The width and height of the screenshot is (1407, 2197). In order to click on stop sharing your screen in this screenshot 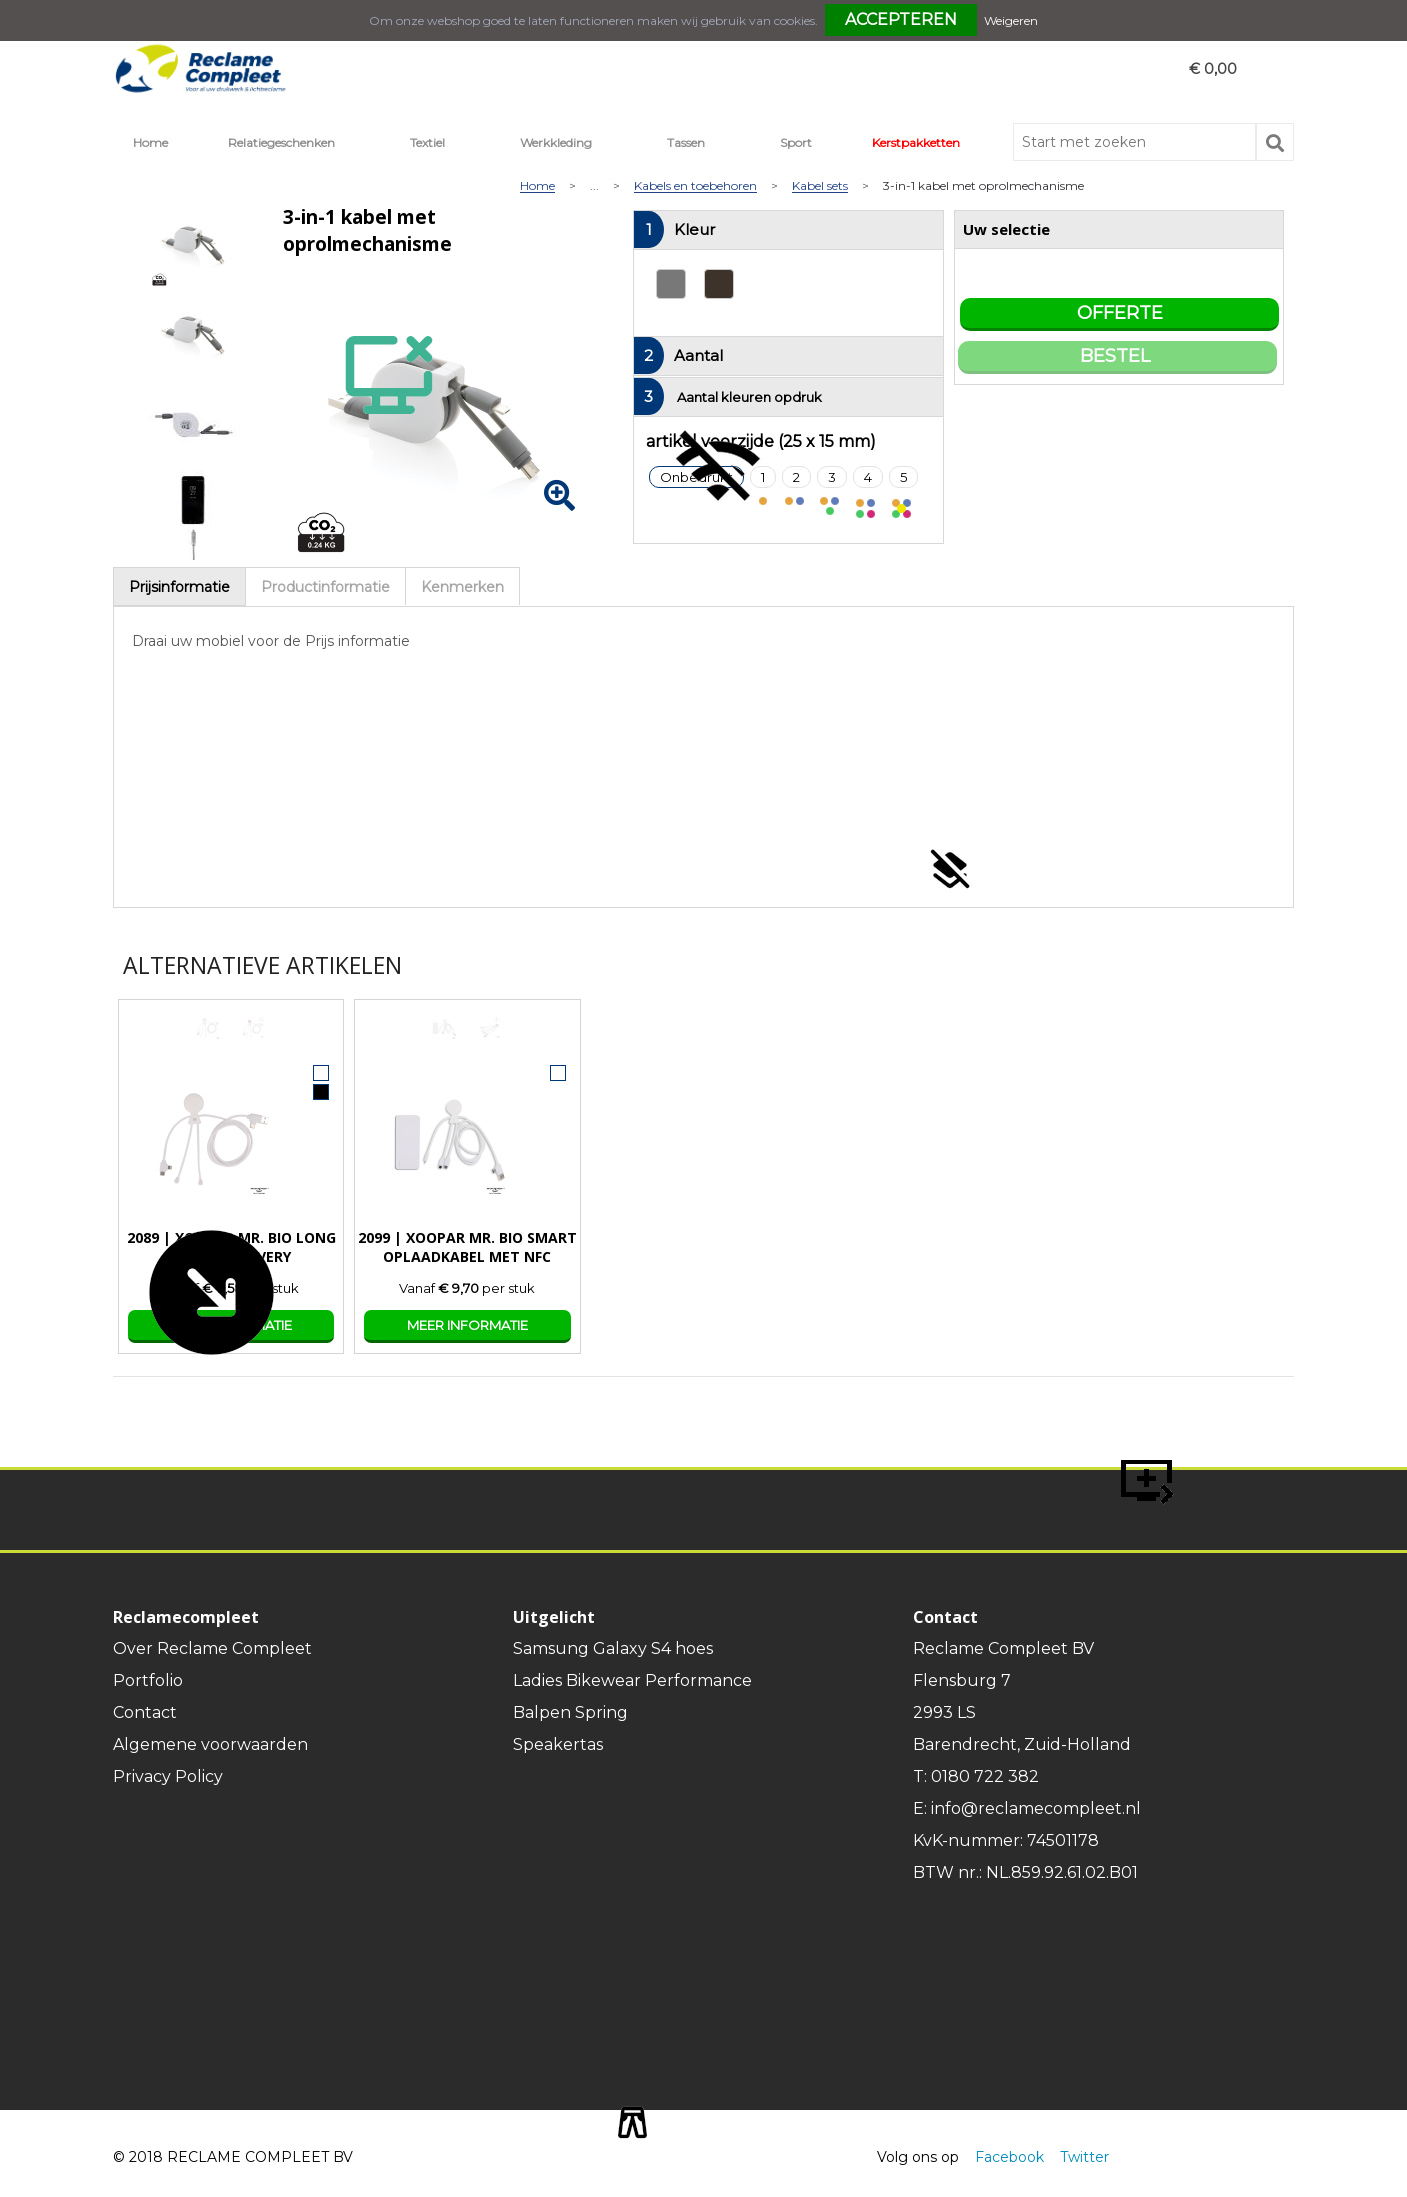, I will do `click(389, 375)`.